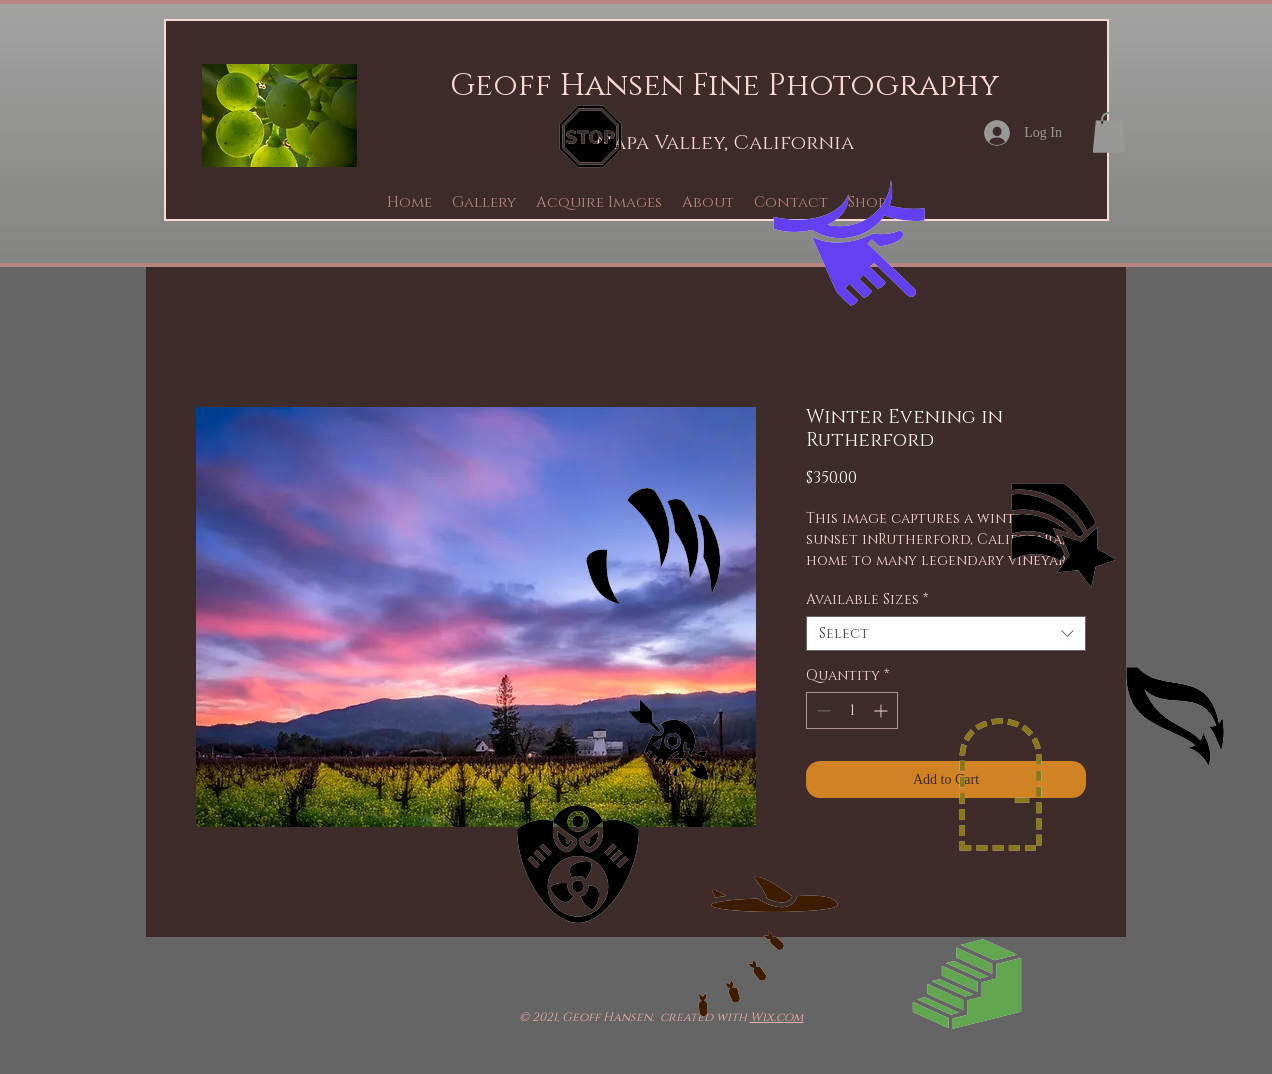 Image resolution: width=1272 pixels, height=1074 pixels. I want to click on navigate between levels or floors, so click(967, 984).